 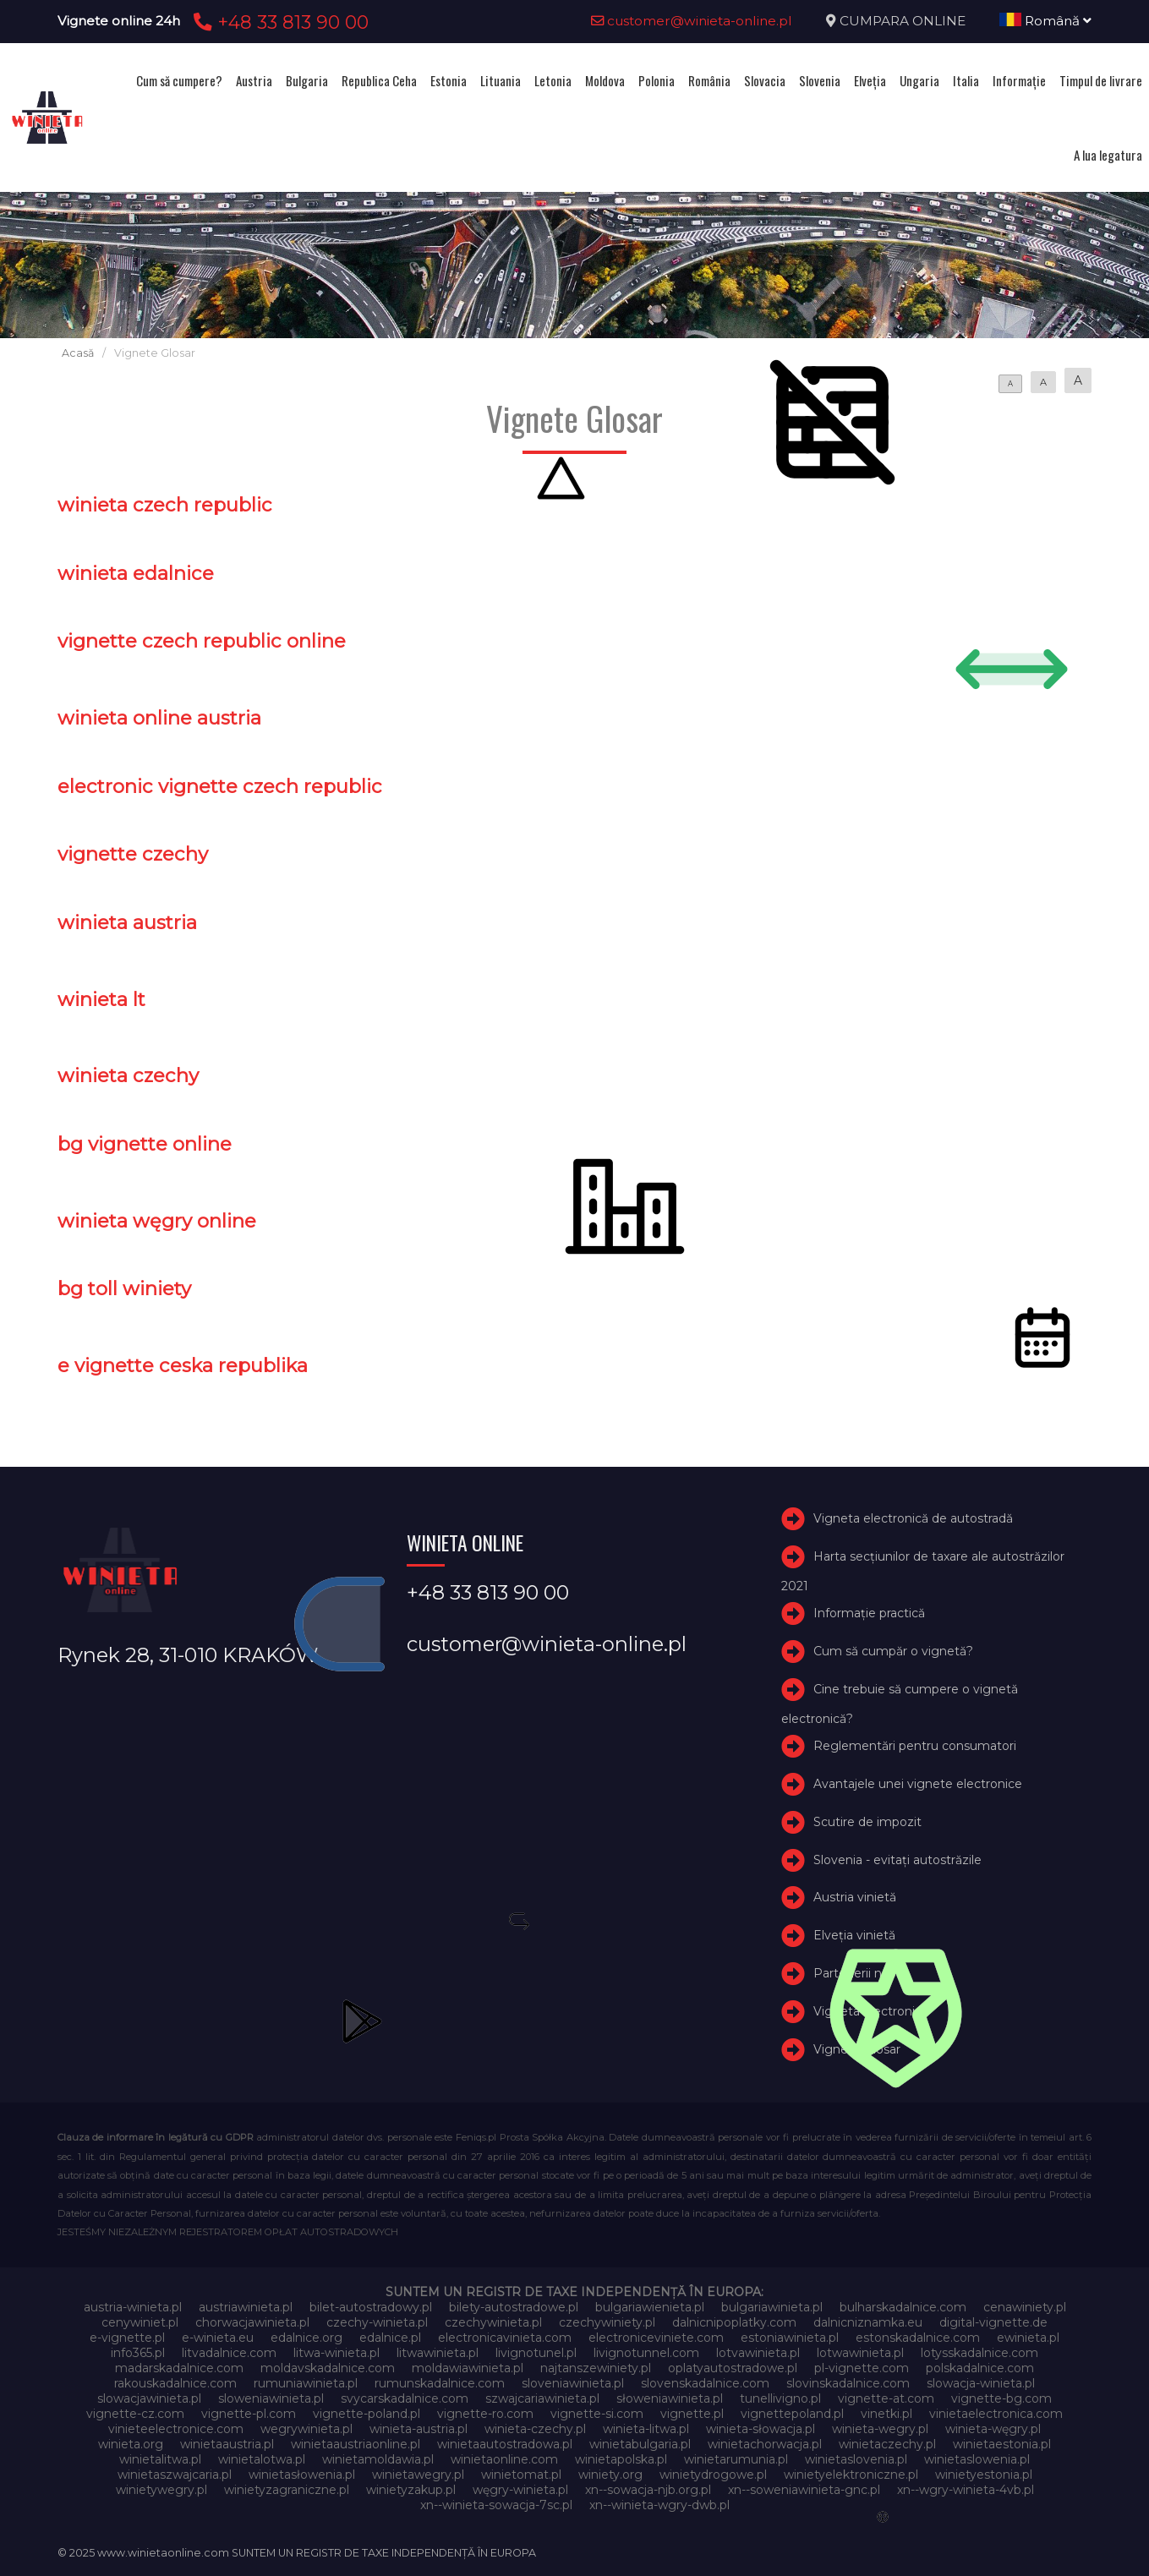 What do you see at coordinates (1042, 1337) in the screenshot?
I see `view weekly calendar` at bounding box center [1042, 1337].